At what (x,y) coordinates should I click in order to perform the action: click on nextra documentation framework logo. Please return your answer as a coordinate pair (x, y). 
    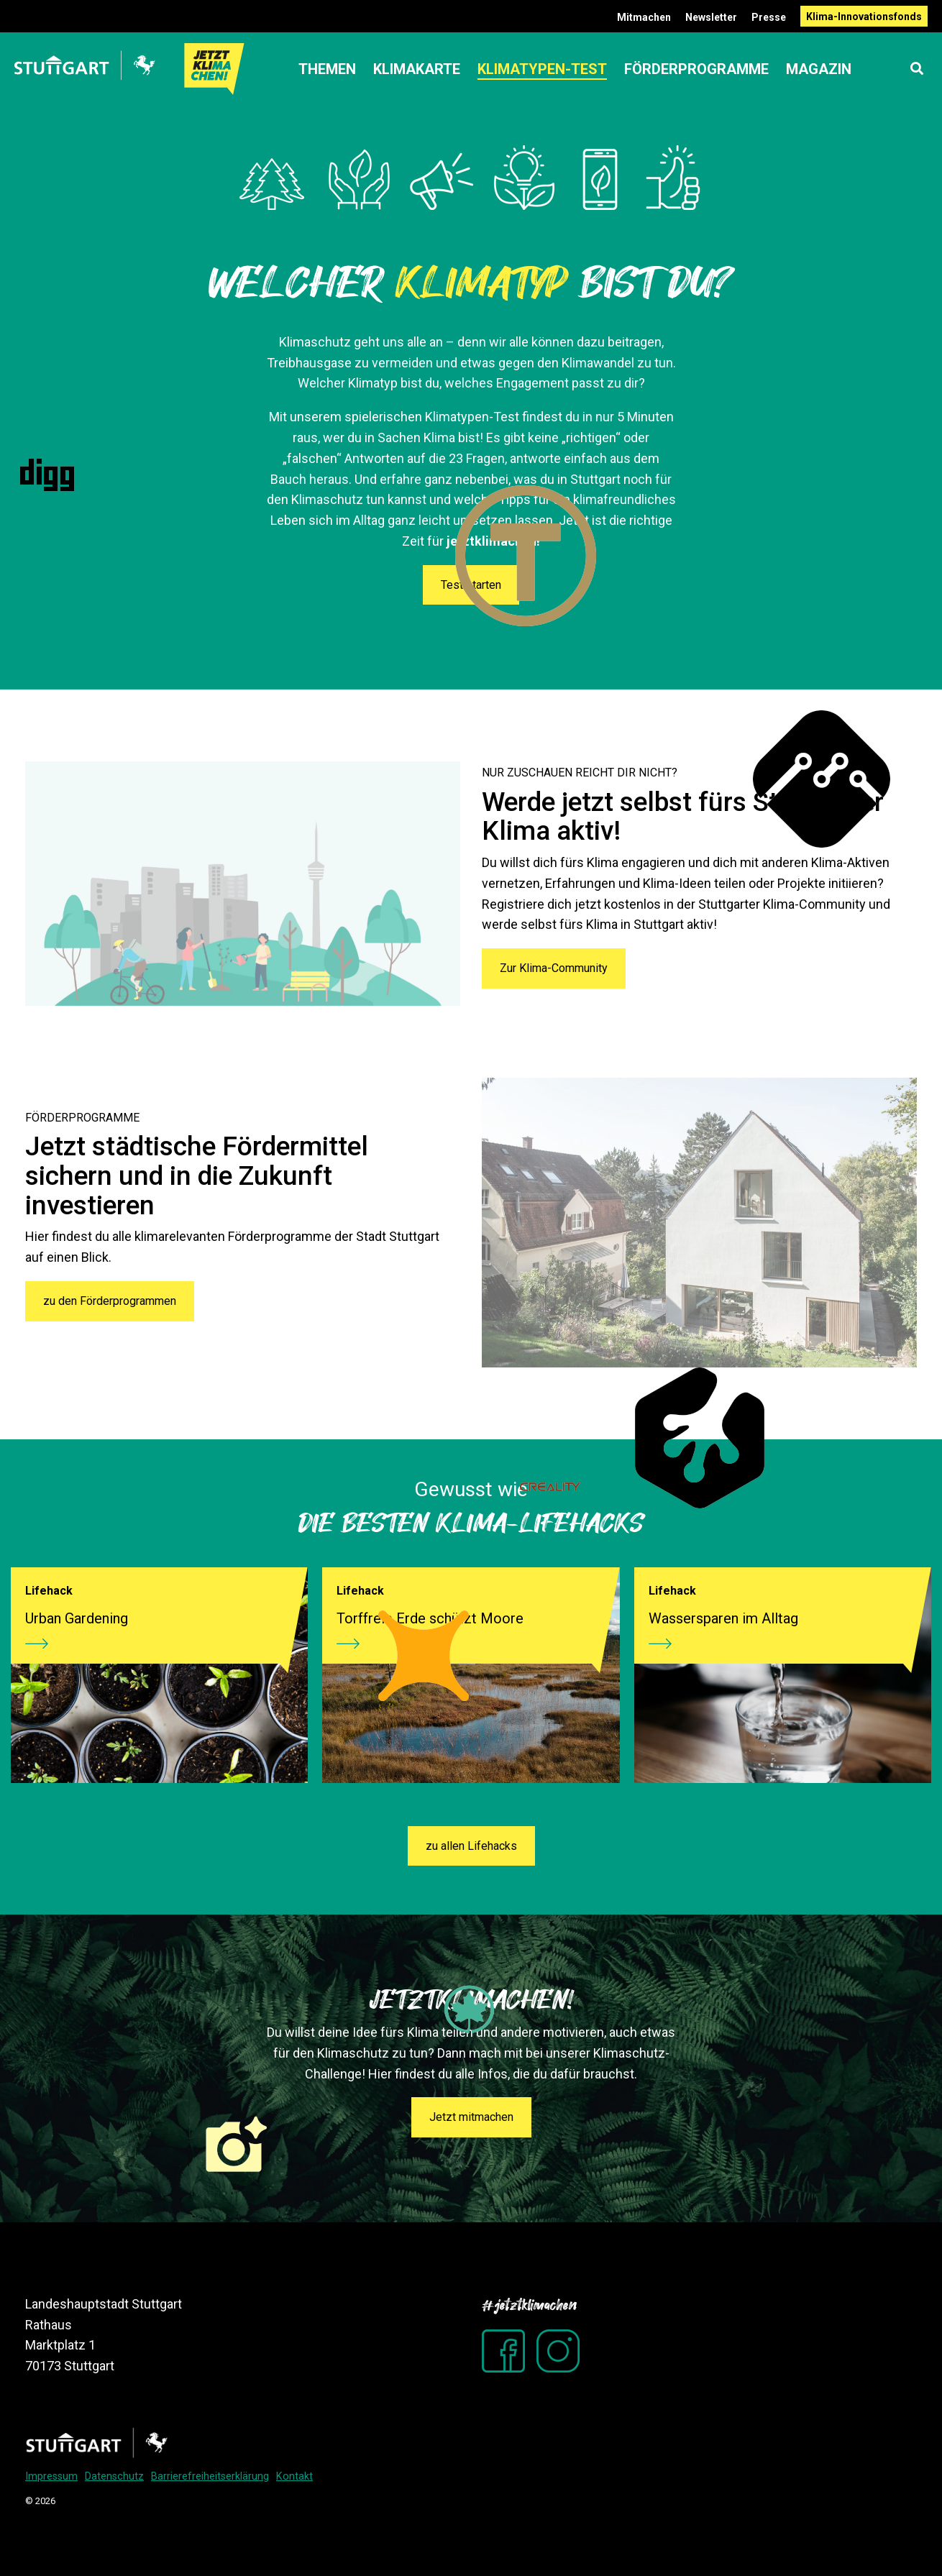
    Looking at the image, I should click on (424, 1656).